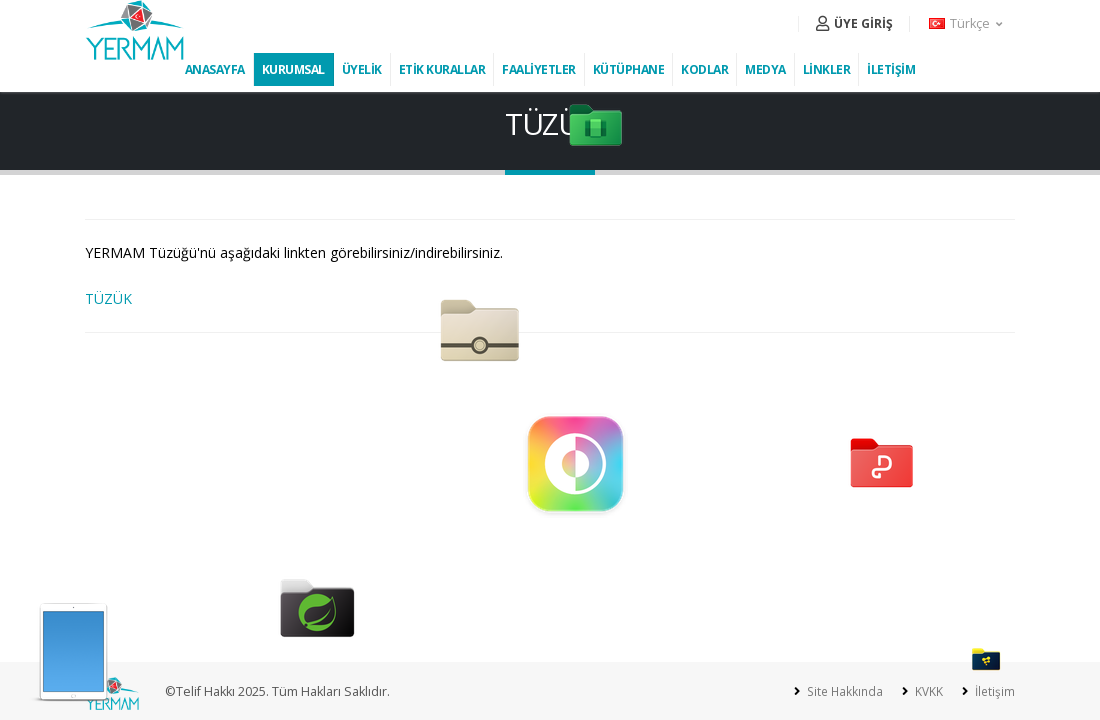  I want to click on folder containing pokémon game files or assets, so click(479, 332).